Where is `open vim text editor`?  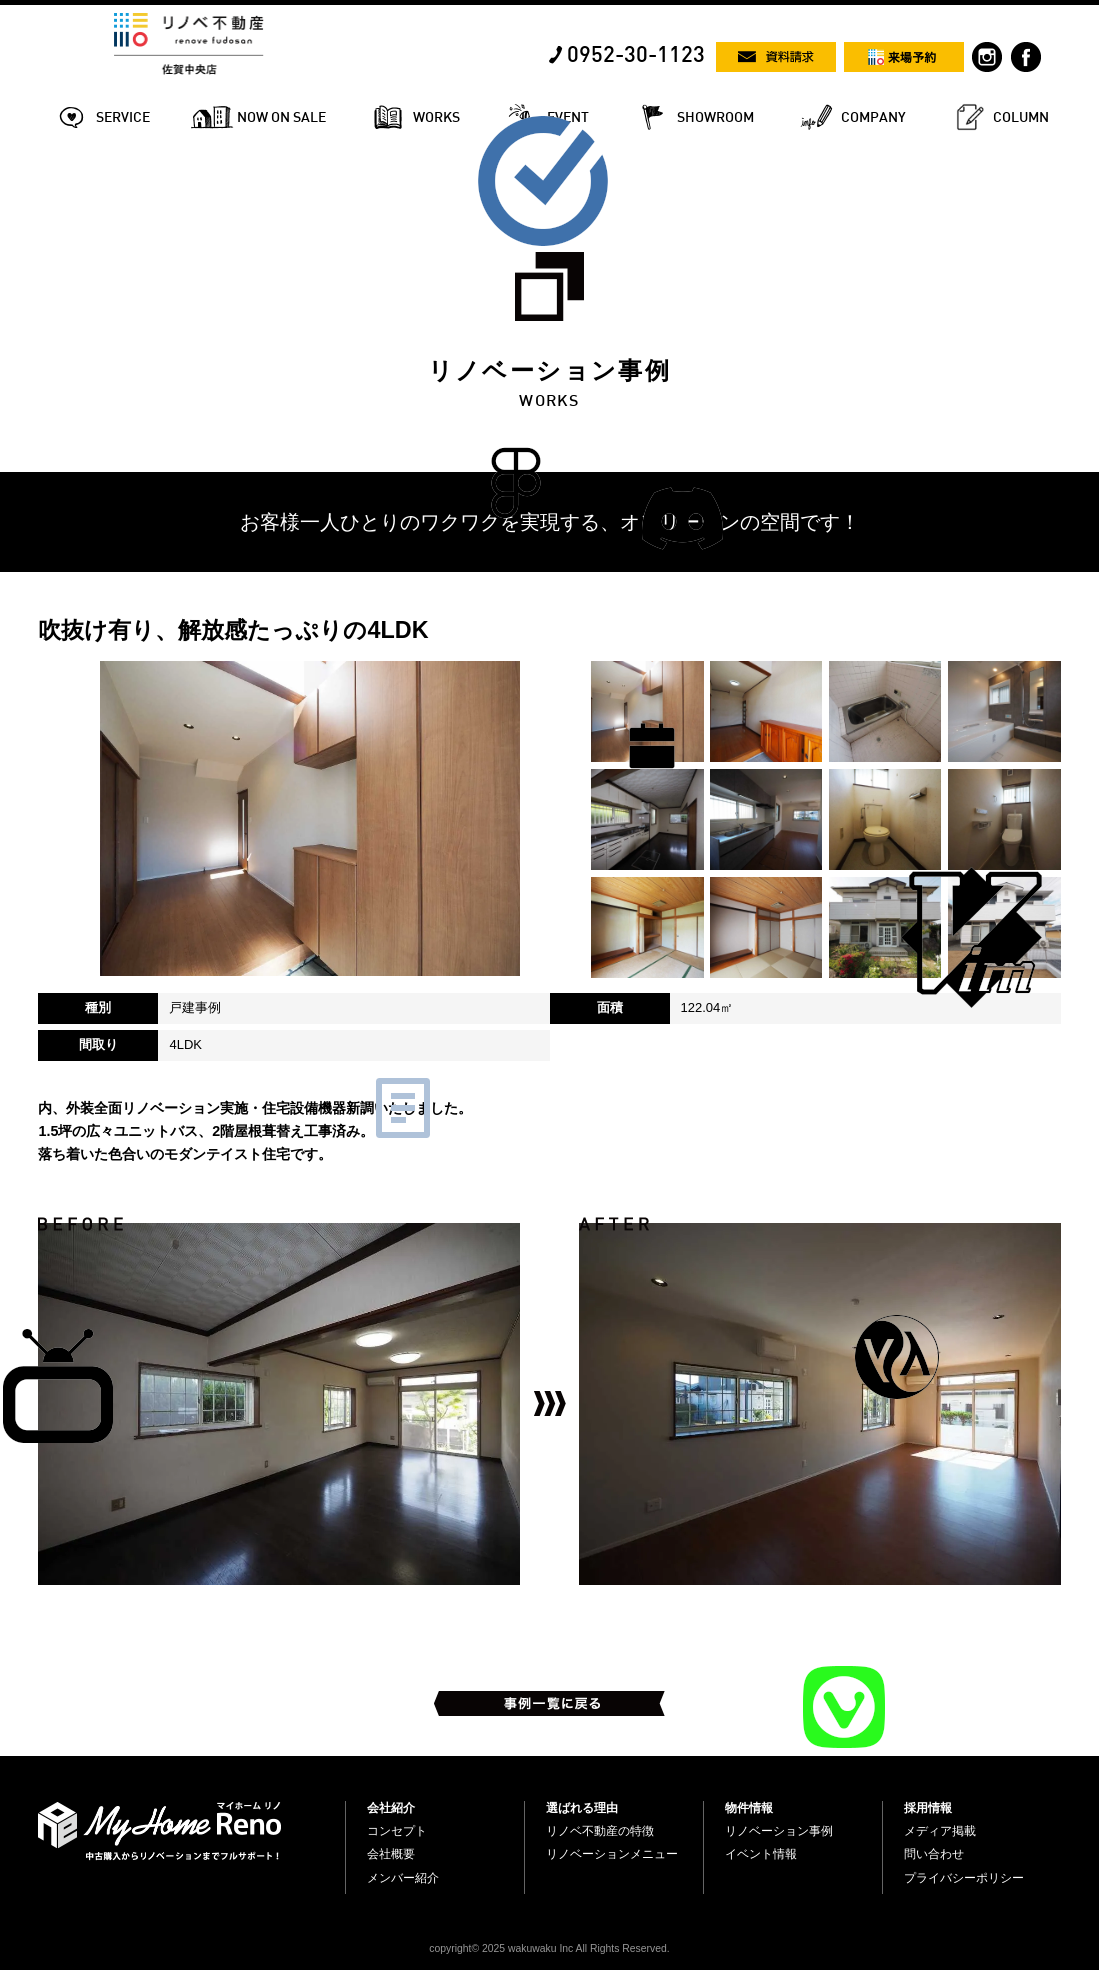
open vim text editor is located at coordinates (971, 937).